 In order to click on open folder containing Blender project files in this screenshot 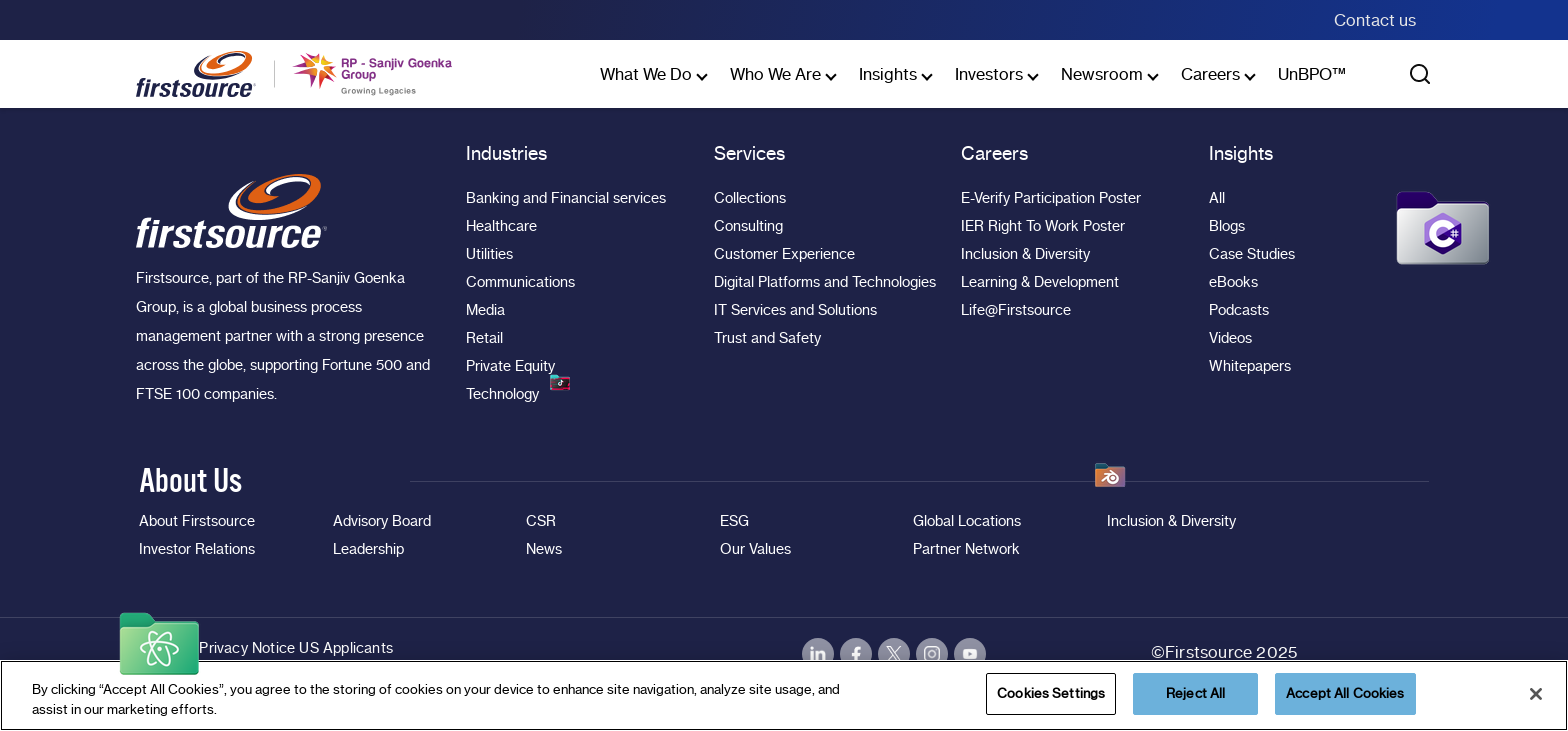, I will do `click(1110, 476)`.